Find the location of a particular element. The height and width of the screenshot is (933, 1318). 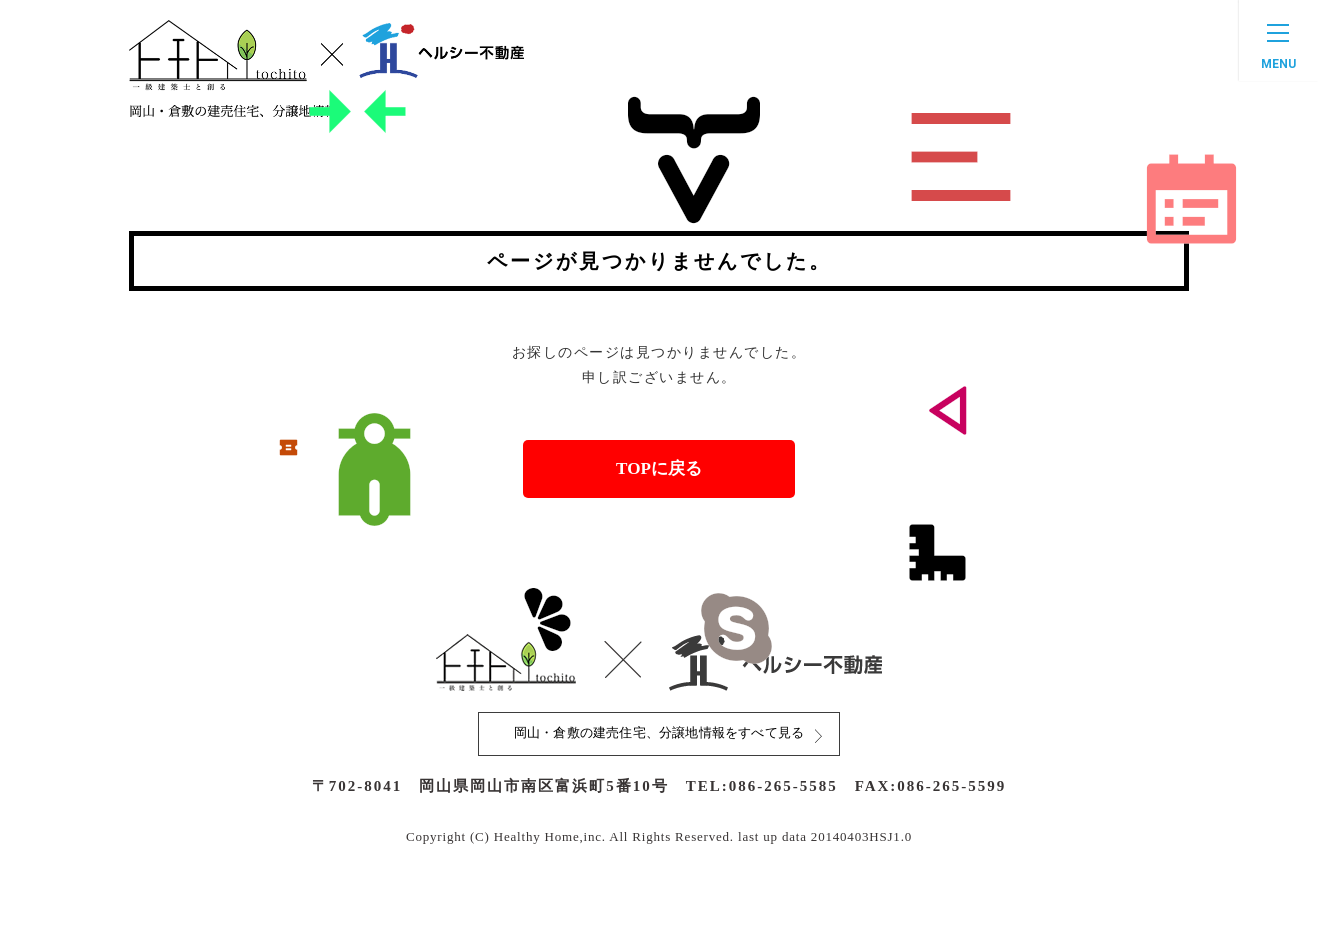

select e-bike as transportation mode is located at coordinates (374, 469).